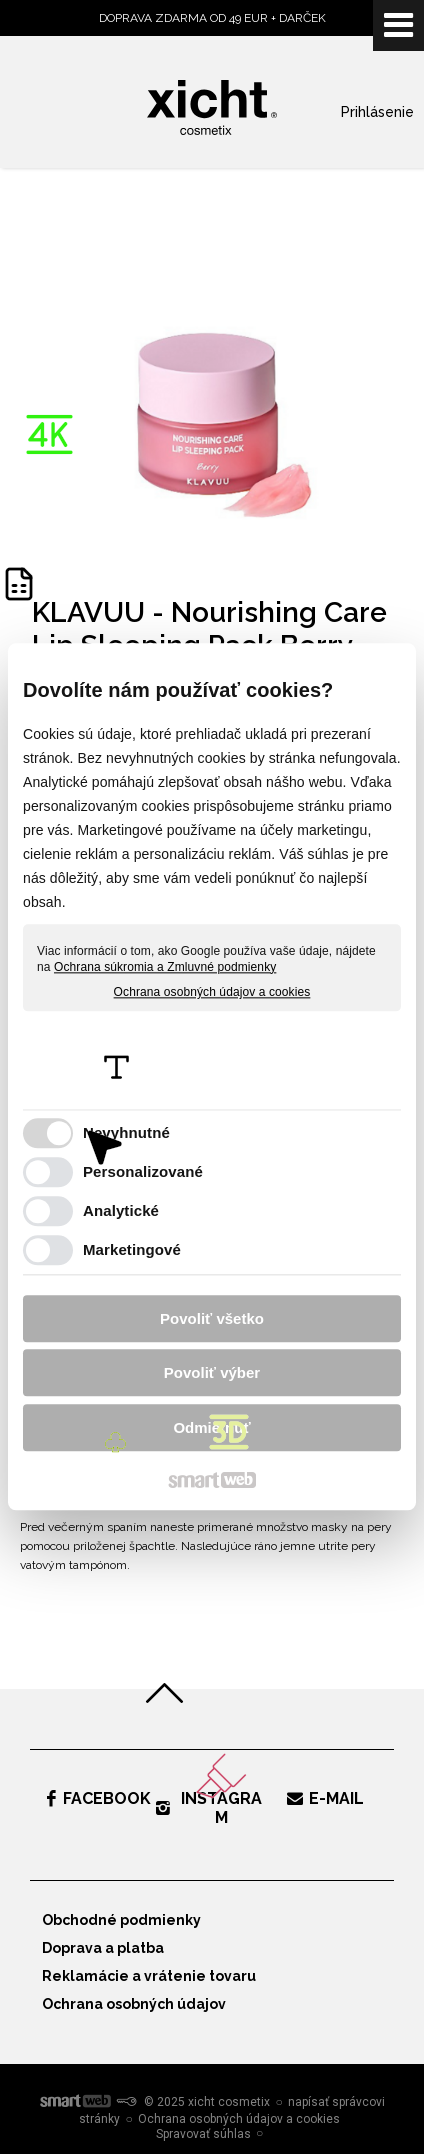 This screenshot has width=424, height=2154. I want to click on insert or edit text, so click(116, 1066).